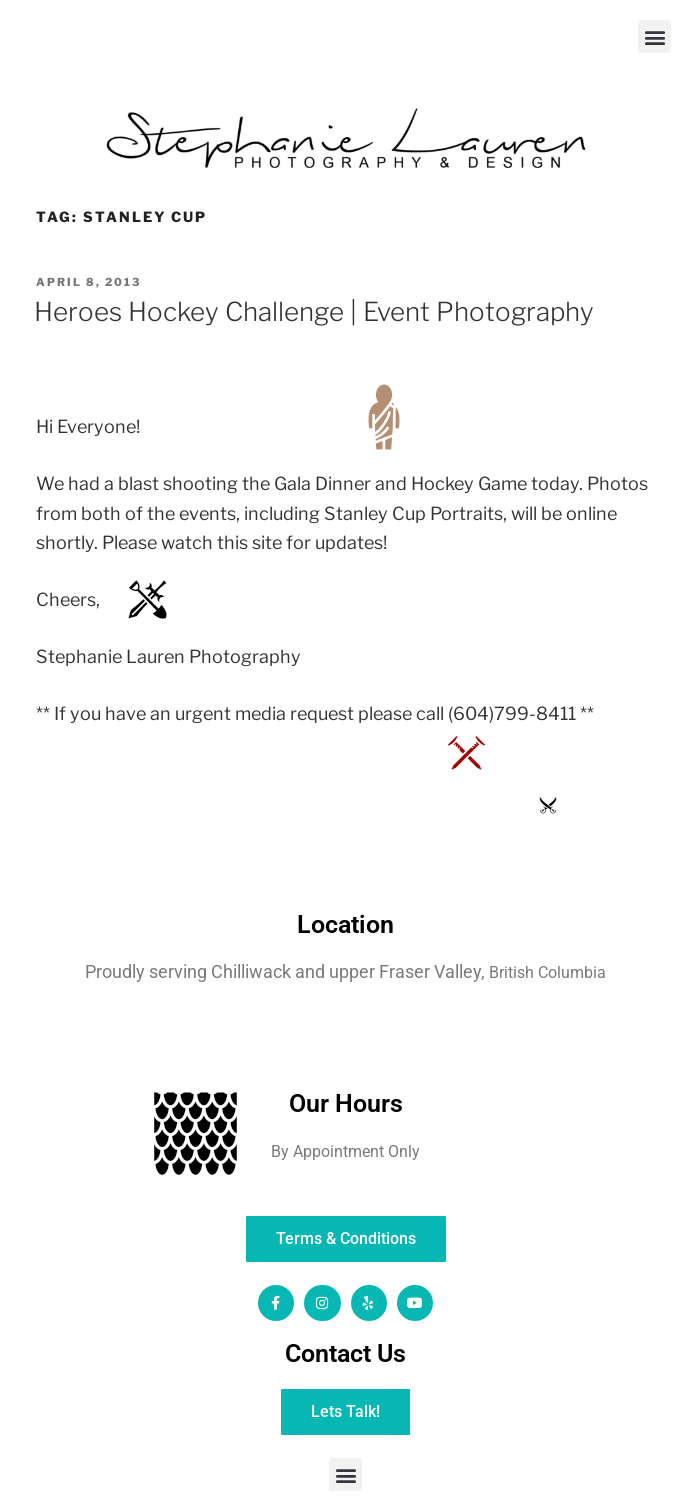 The height and width of the screenshot is (1511, 691). I want to click on access combat or adventure tools, so click(147, 599).